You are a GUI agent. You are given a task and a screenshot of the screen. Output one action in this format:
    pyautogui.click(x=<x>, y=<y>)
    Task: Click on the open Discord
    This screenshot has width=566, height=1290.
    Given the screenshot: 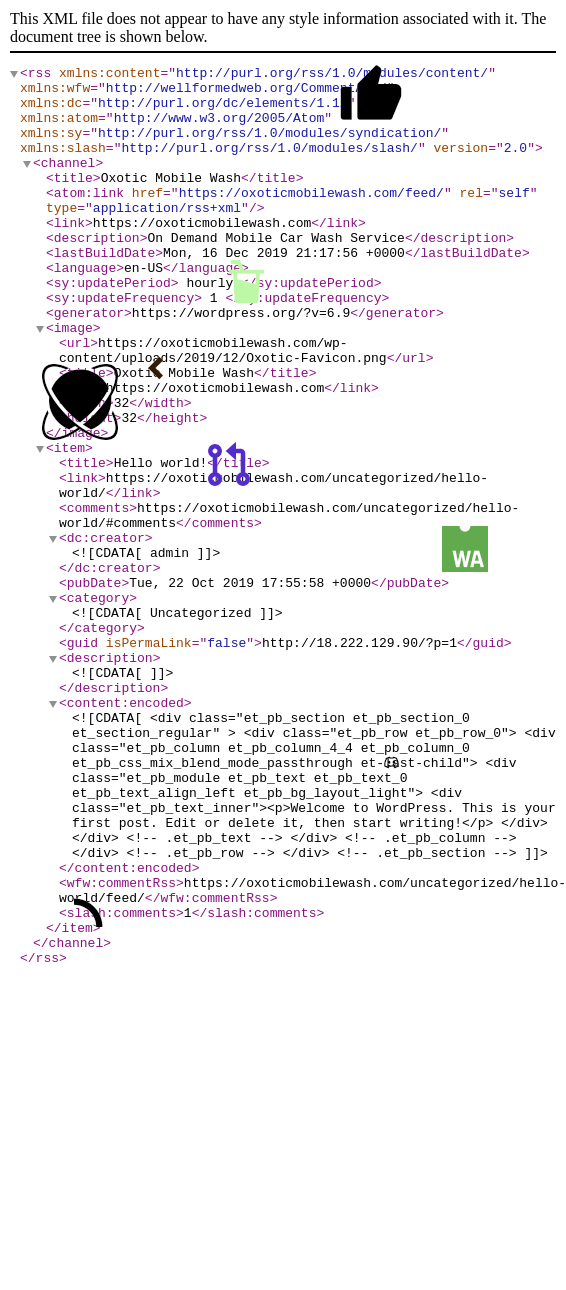 What is the action you would take?
    pyautogui.click(x=391, y=762)
    